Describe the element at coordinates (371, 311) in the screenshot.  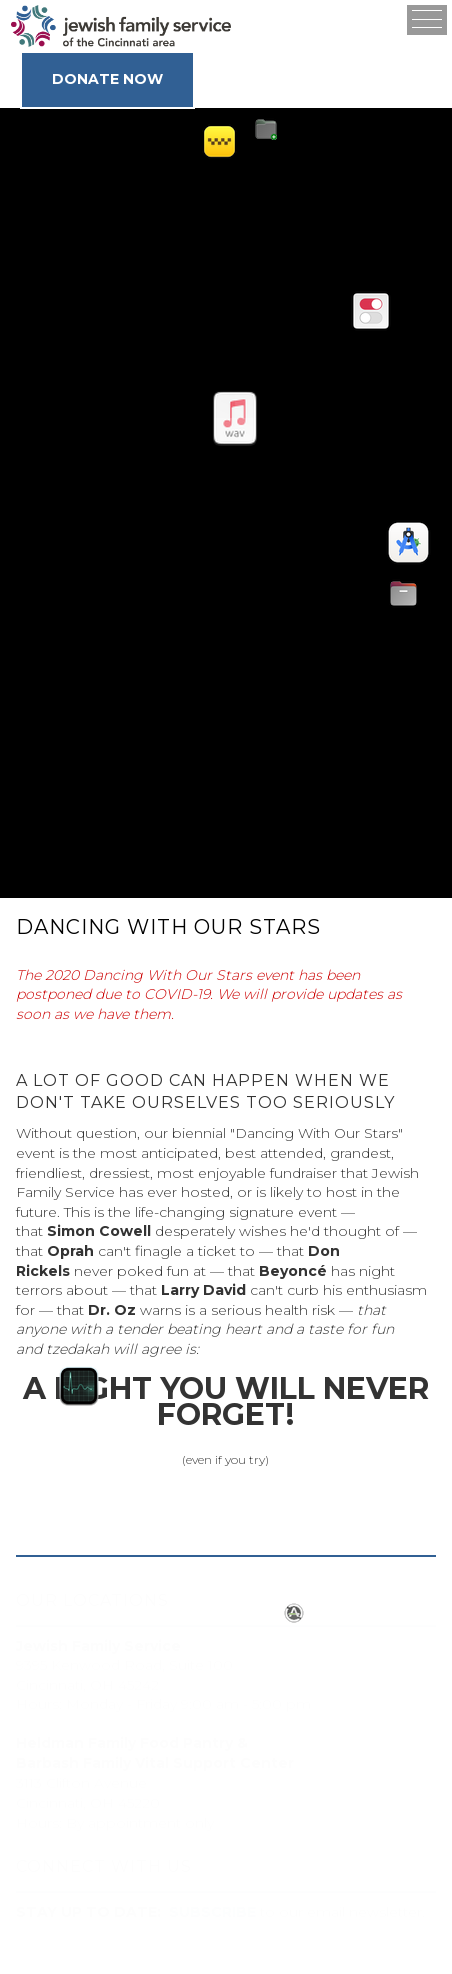
I see `open system tweaks or settings customization` at that location.